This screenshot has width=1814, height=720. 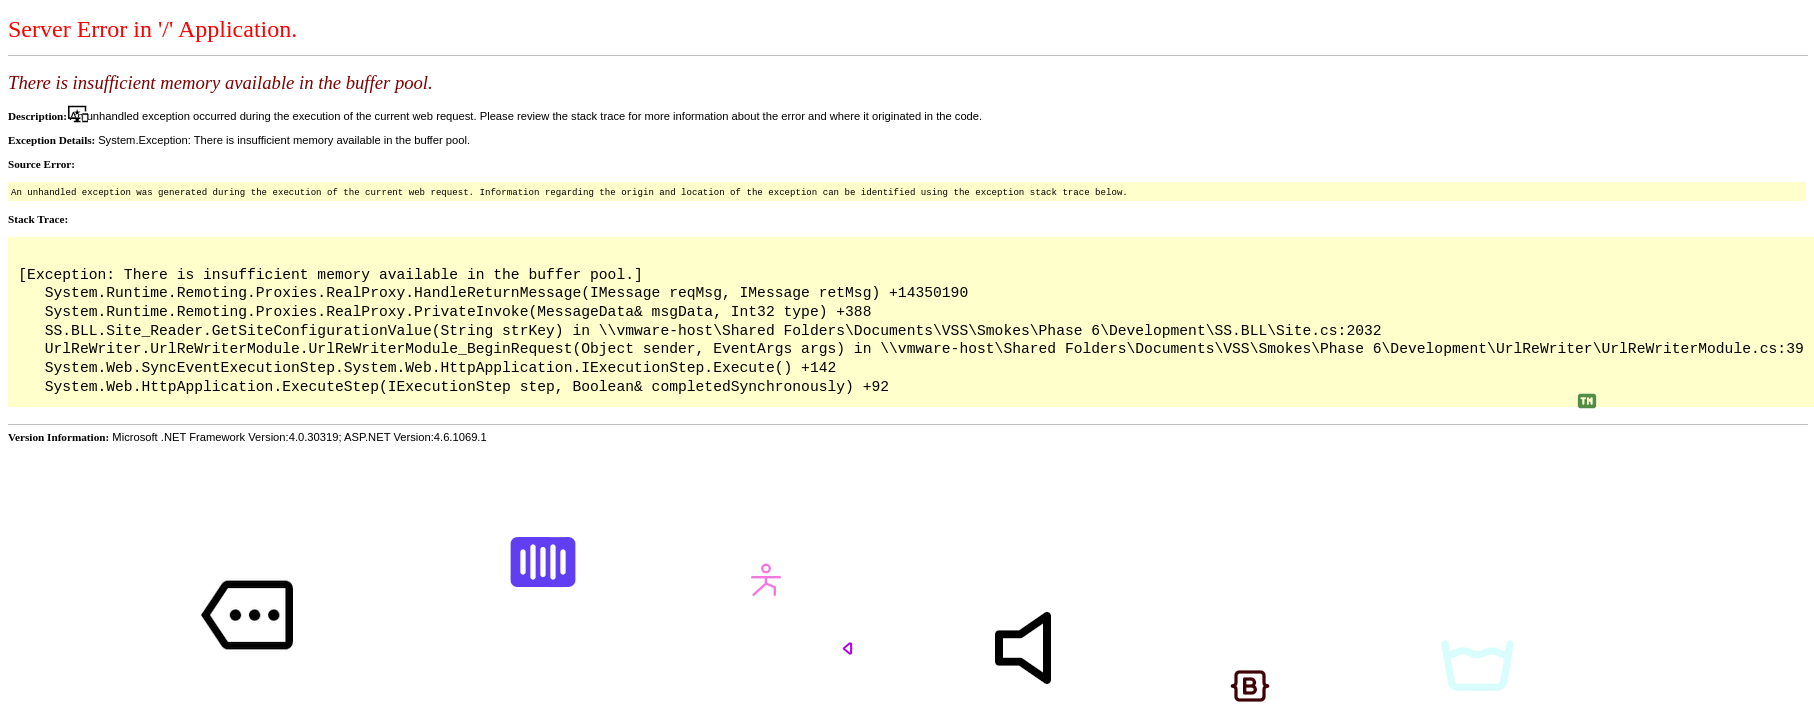 What do you see at coordinates (1587, 401) in the screenshot?
I see `indicates trademarked content or branding` at bounding box center [1587, 401].